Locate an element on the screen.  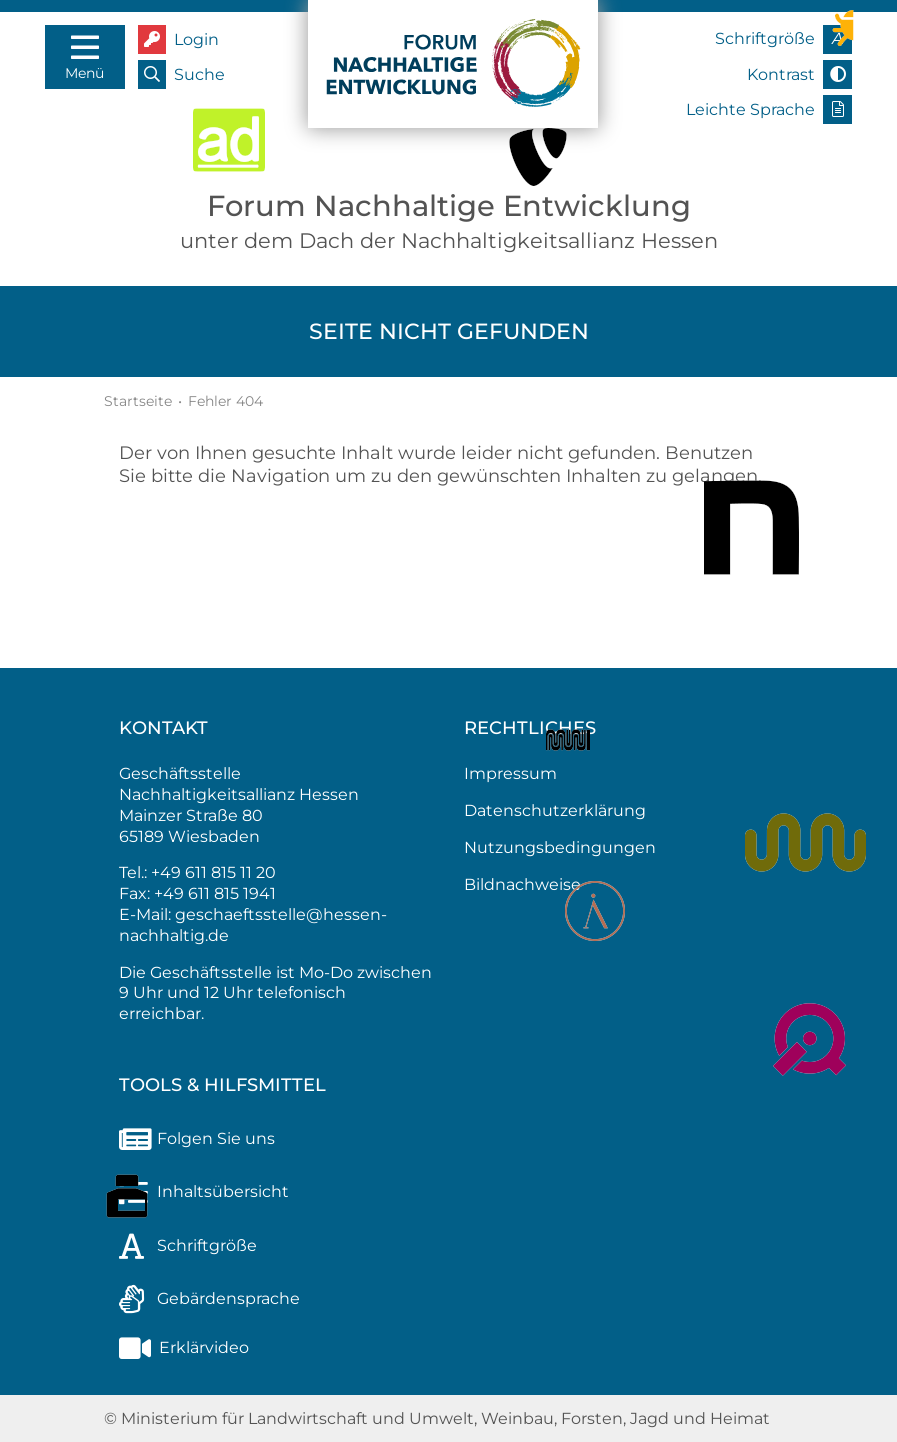
visit kununu employer review platform is located at coordinates (805, 842).